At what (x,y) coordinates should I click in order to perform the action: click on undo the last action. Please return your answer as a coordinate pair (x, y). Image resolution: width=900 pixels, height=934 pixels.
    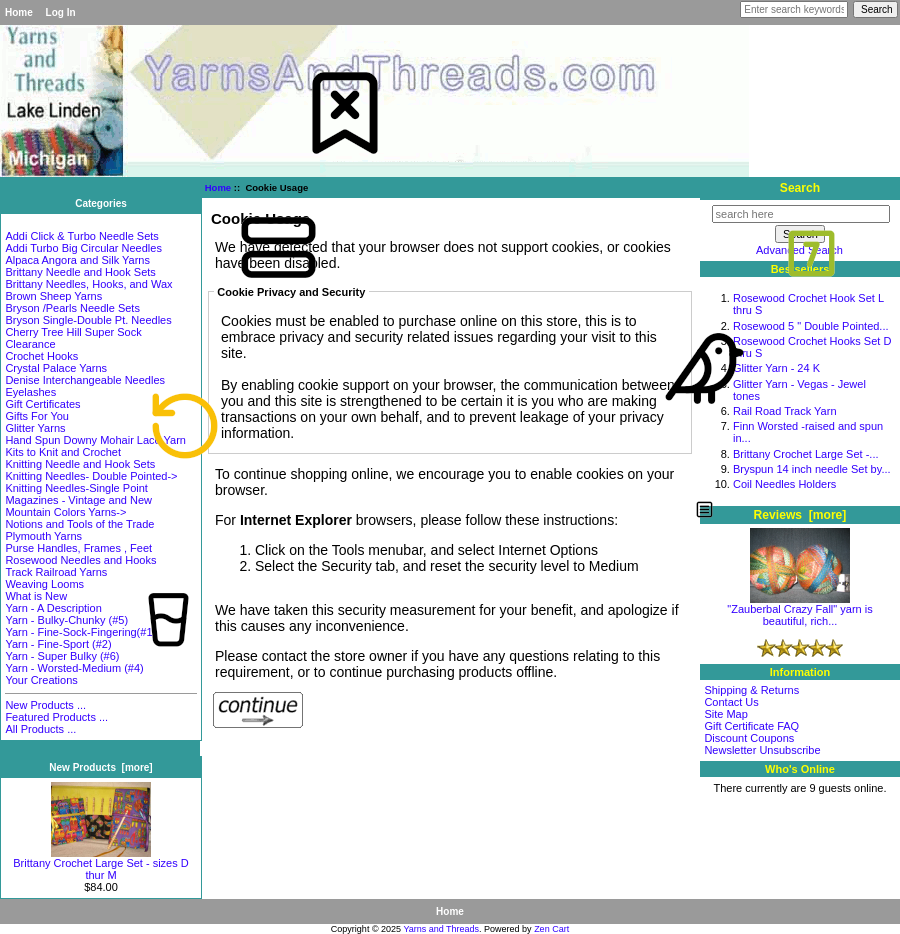
    Looking at the image, I should click on (185, 426).